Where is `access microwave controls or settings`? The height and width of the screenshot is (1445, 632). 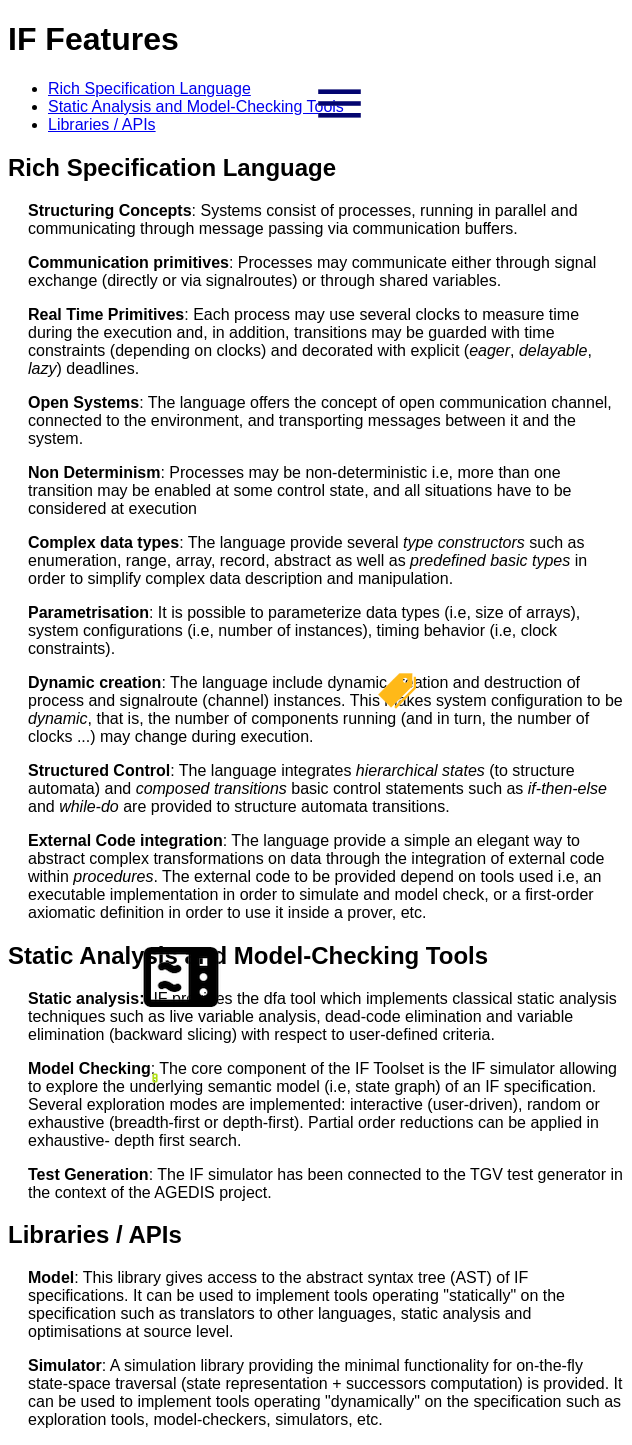
access microwave controls or settings is located at coordinates (181, 977).